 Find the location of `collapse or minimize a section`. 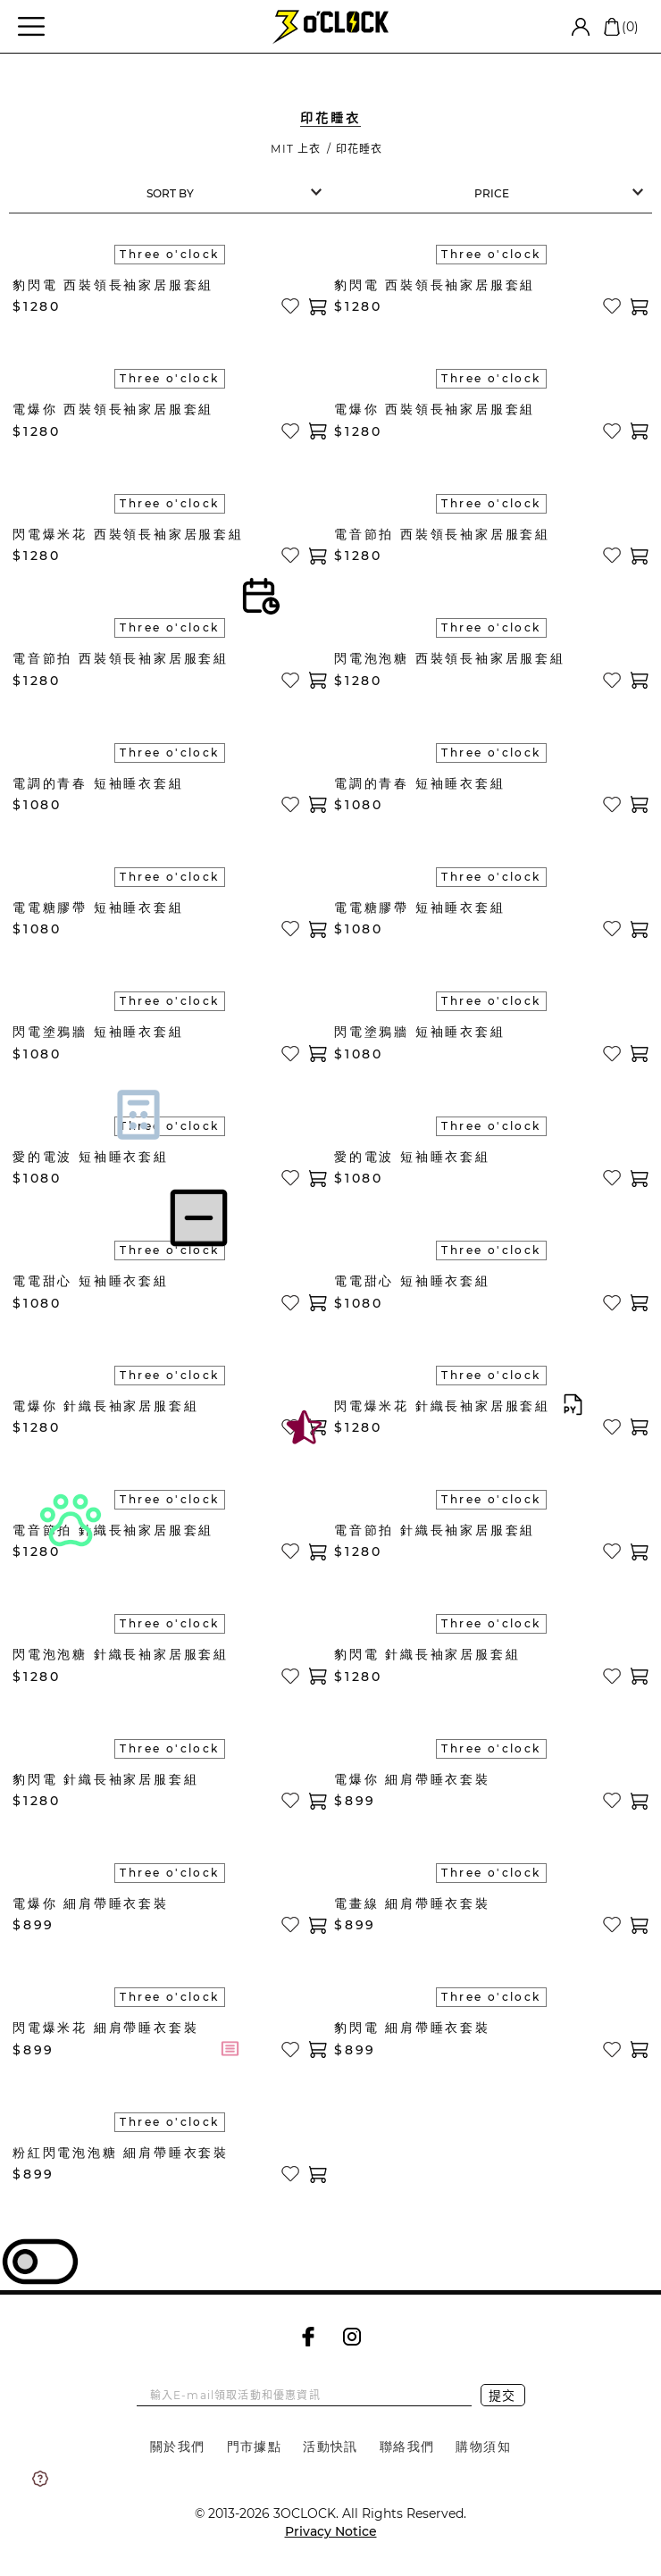

collapse or minimize a section is located at coordinates (198, 1217).